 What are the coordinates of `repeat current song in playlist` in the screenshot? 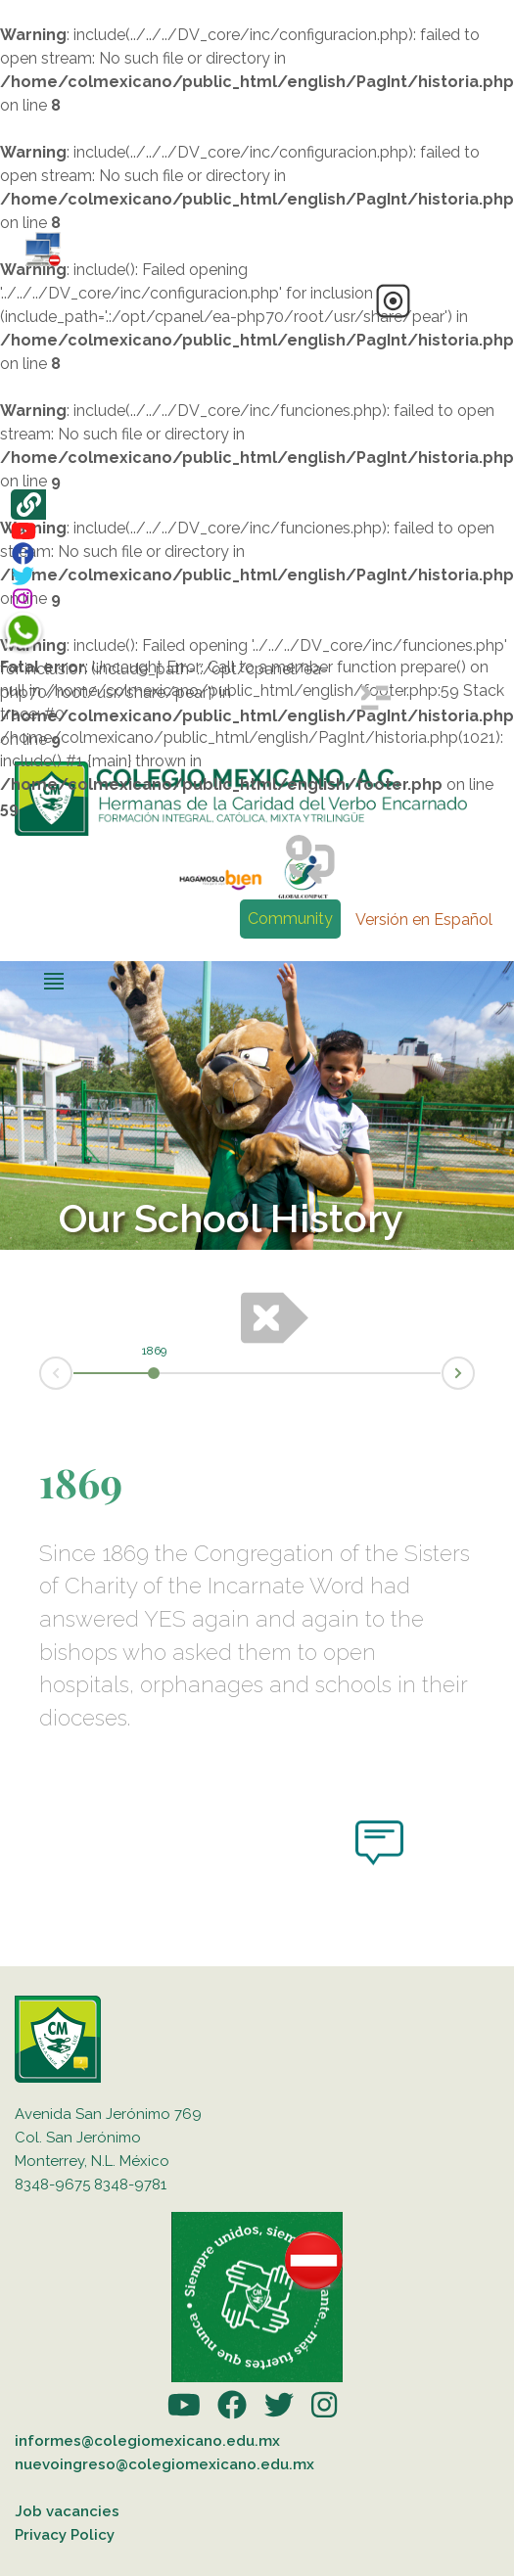 It's located at (311, 860).